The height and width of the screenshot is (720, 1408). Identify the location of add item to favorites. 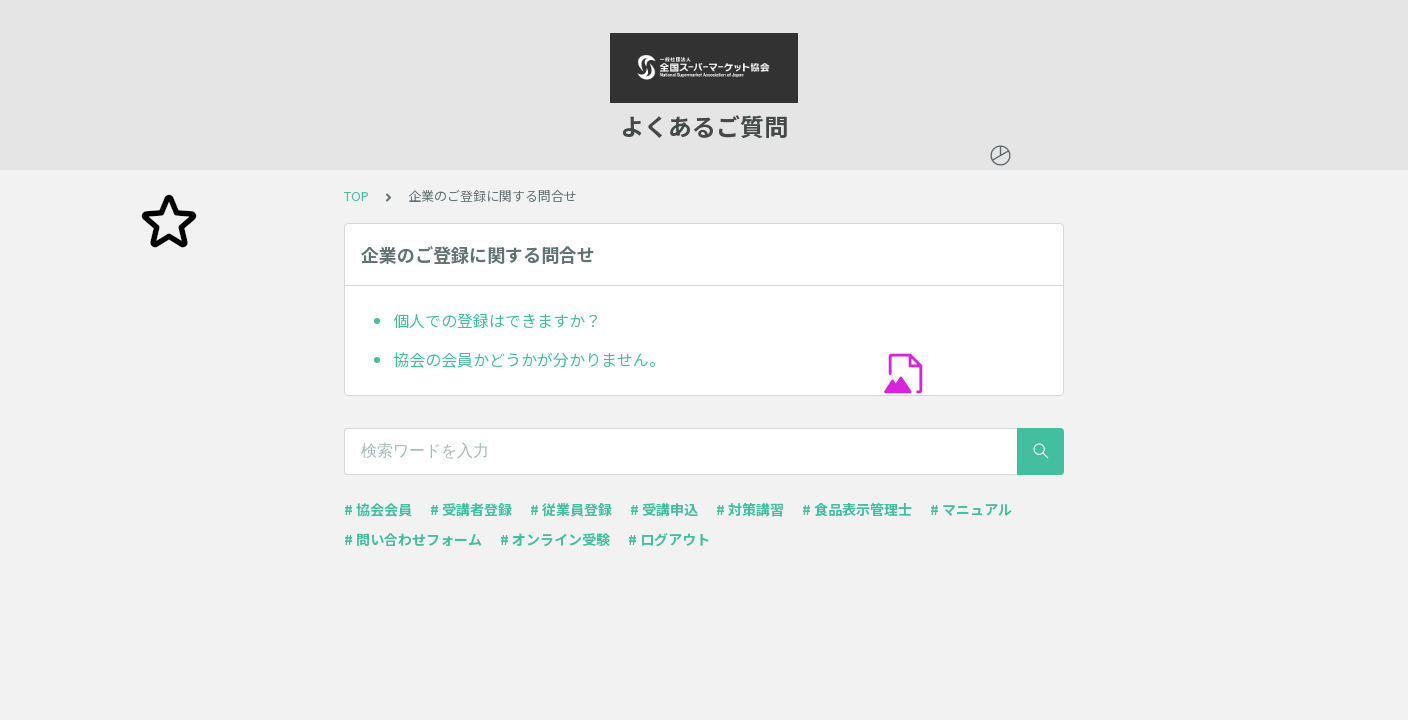
(169, 222).